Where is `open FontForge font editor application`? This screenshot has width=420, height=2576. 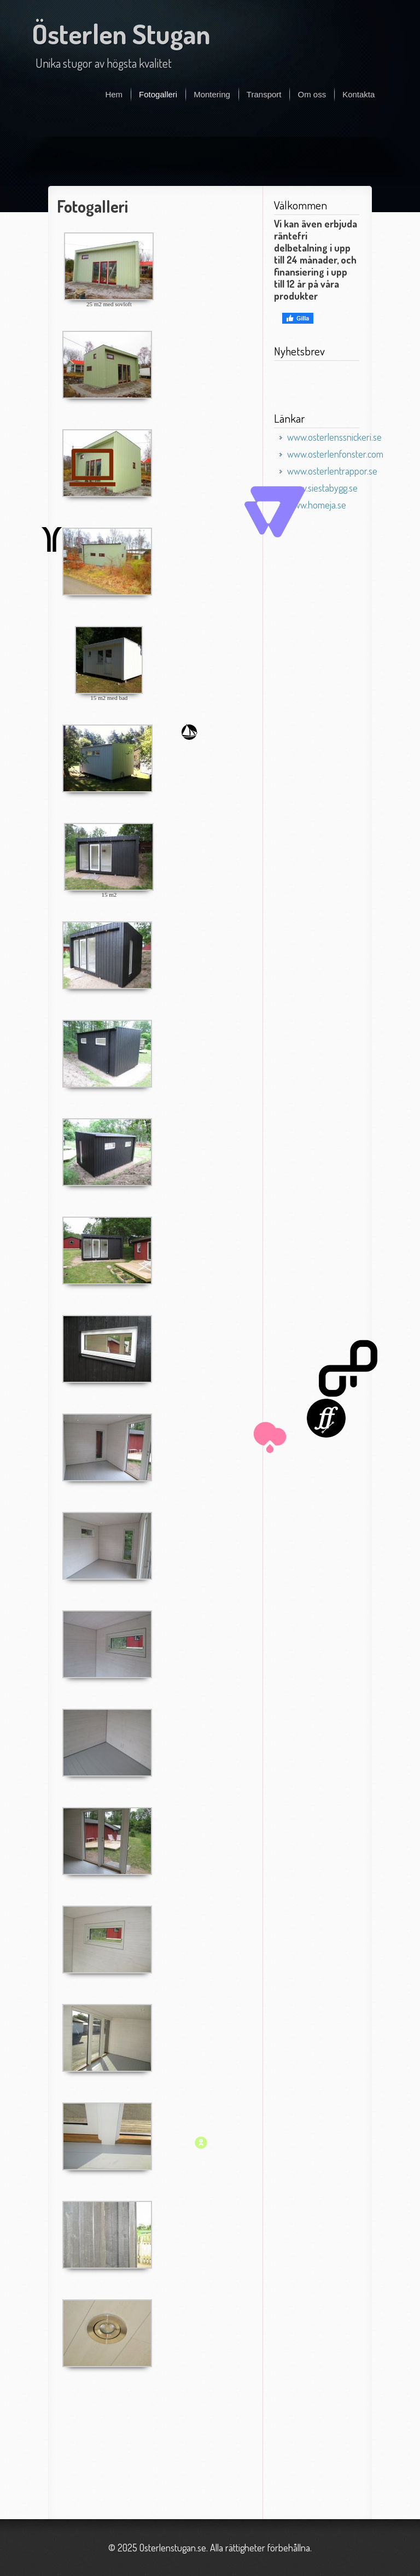
open FontForge font editor application is located at coordinates (326, 1418).